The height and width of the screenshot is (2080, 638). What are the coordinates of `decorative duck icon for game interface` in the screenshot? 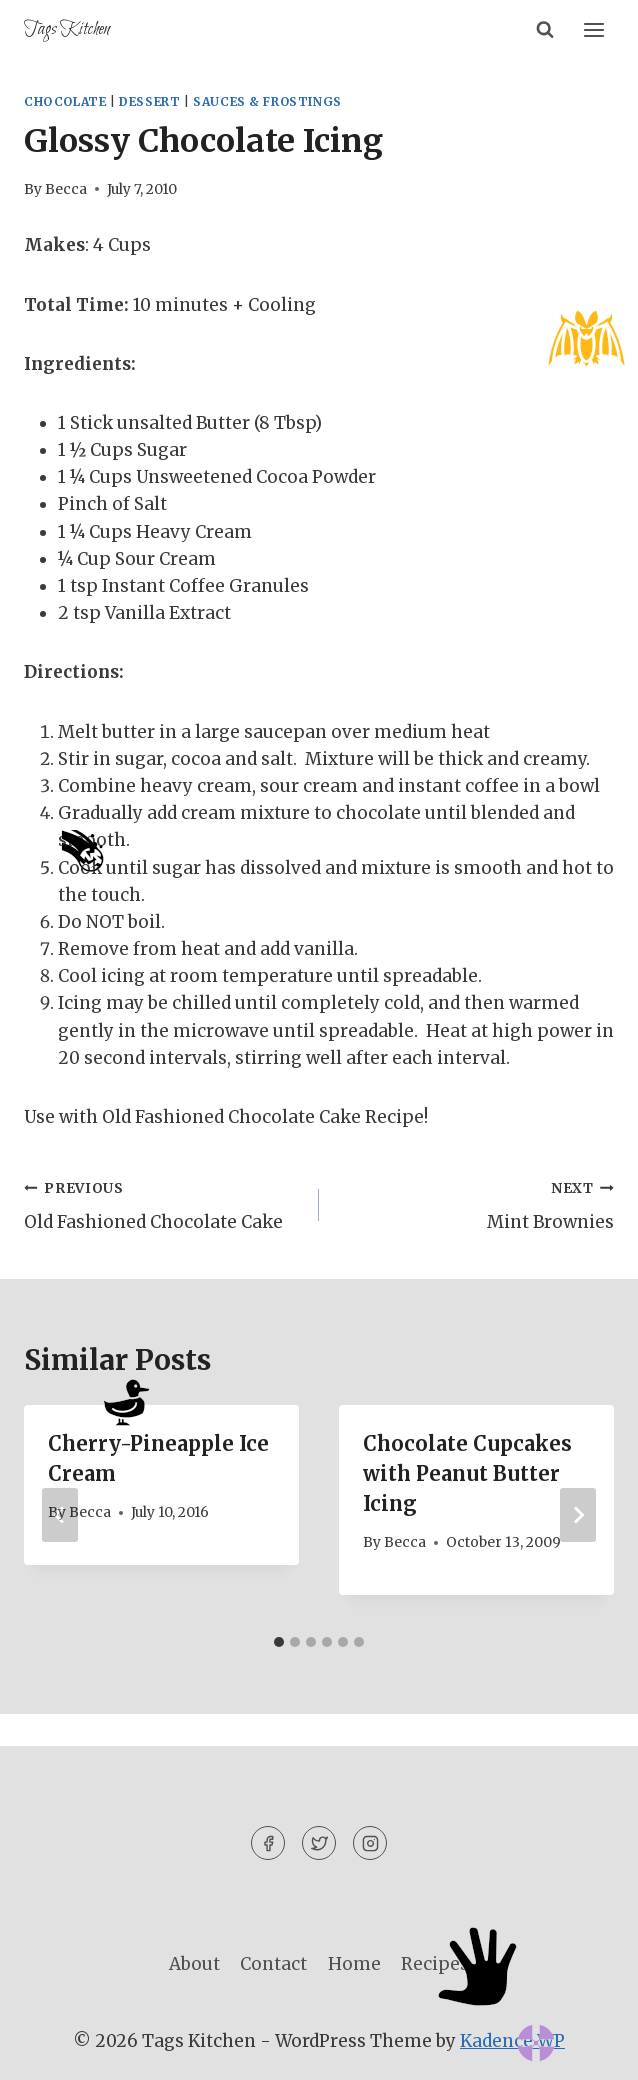 It's located at (126, 1402).